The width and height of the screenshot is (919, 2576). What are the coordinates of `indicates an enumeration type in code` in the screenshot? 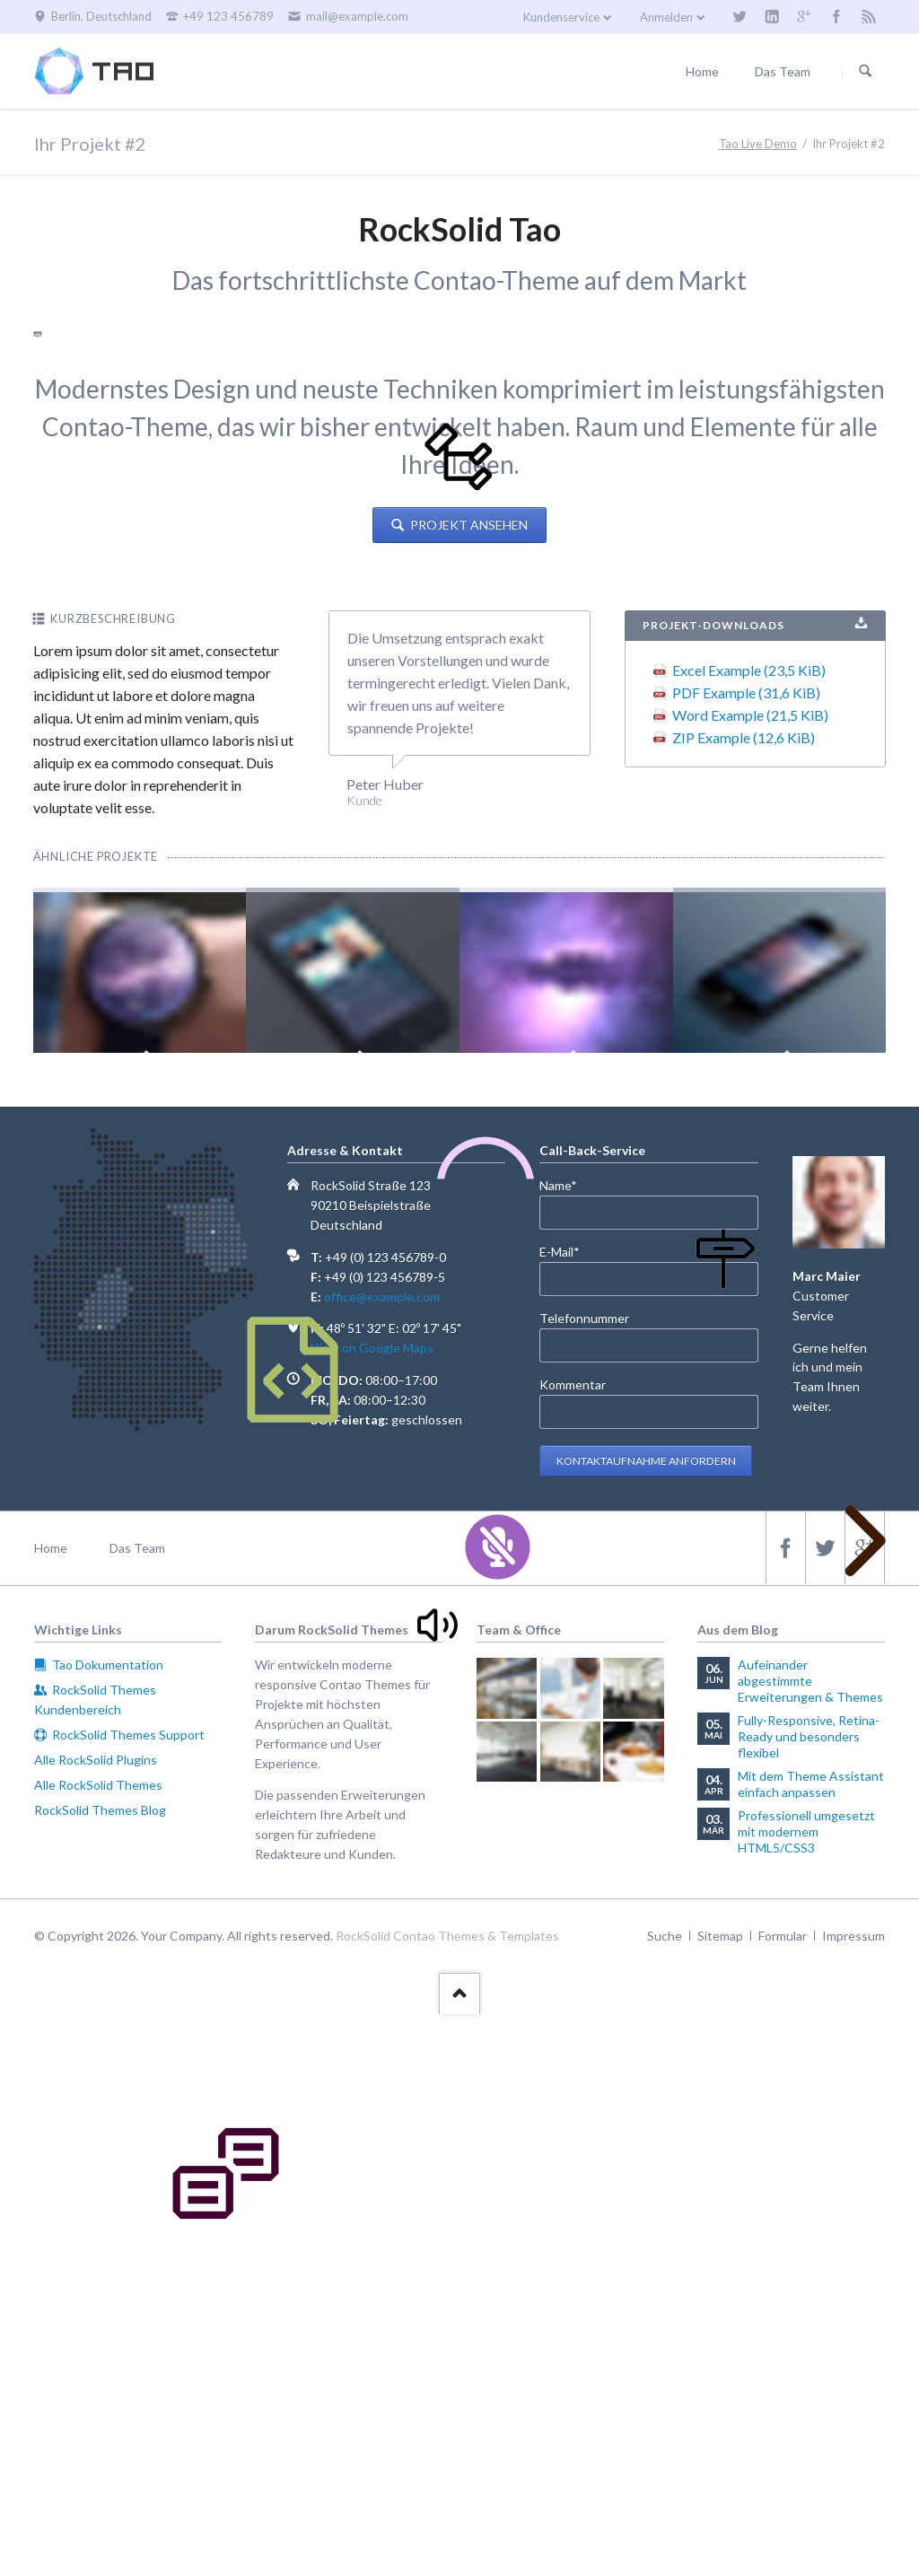 It's located at (225, 2173).